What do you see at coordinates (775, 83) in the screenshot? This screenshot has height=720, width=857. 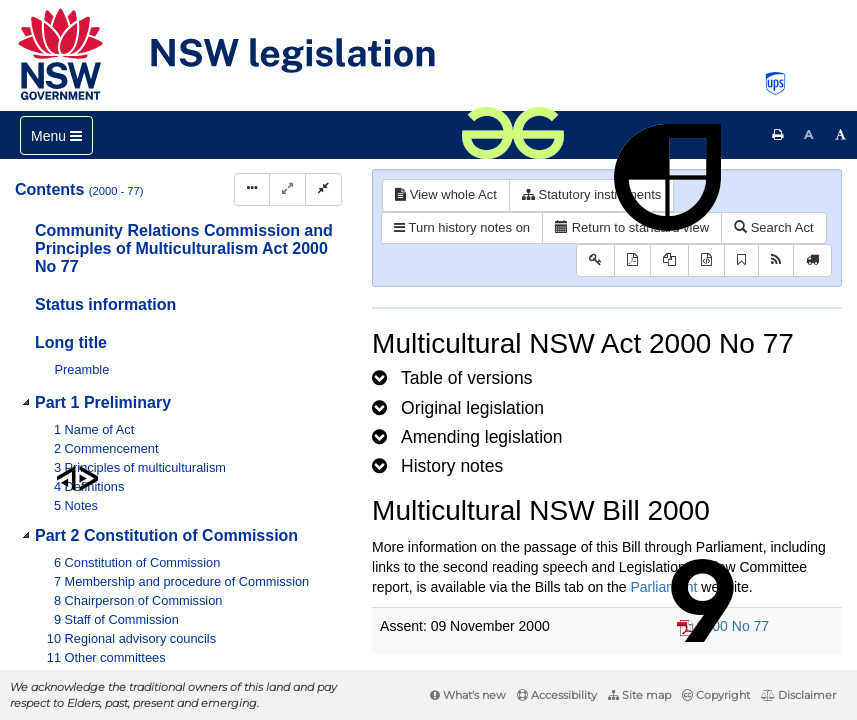 I see `UPS shipping and delivery services` at bounding box center [775, 83].